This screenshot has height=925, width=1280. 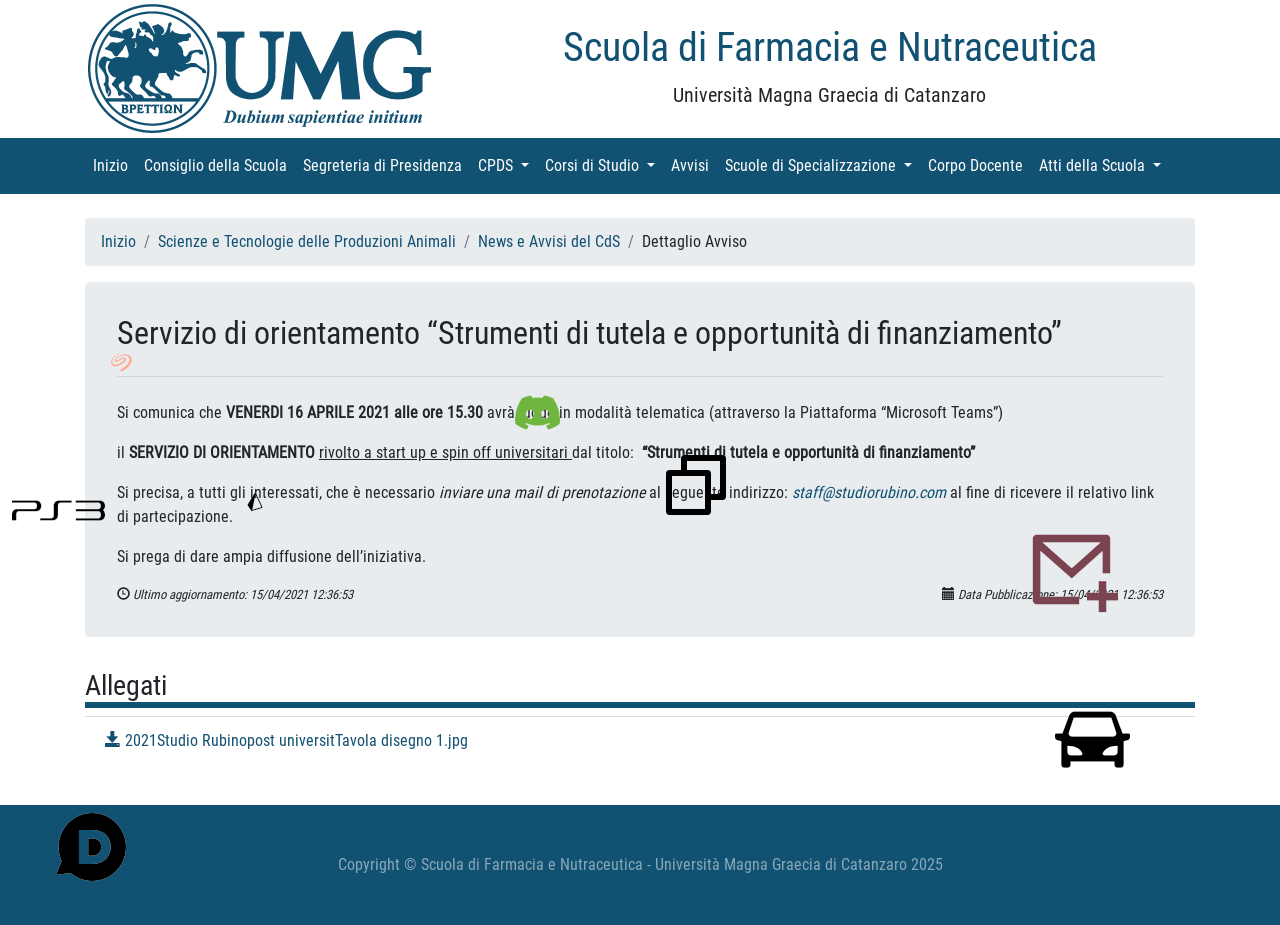 I want to click on view multiple unchecked items or tasks, so click(x=696, y=485).